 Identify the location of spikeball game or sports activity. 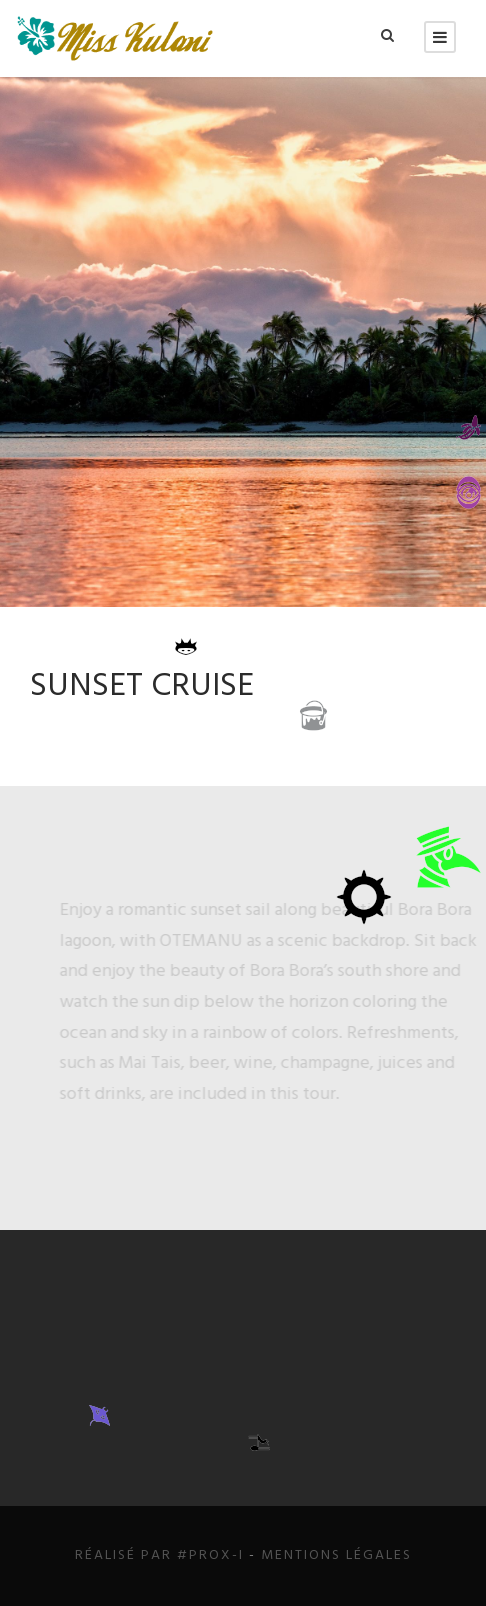
(364, 897).